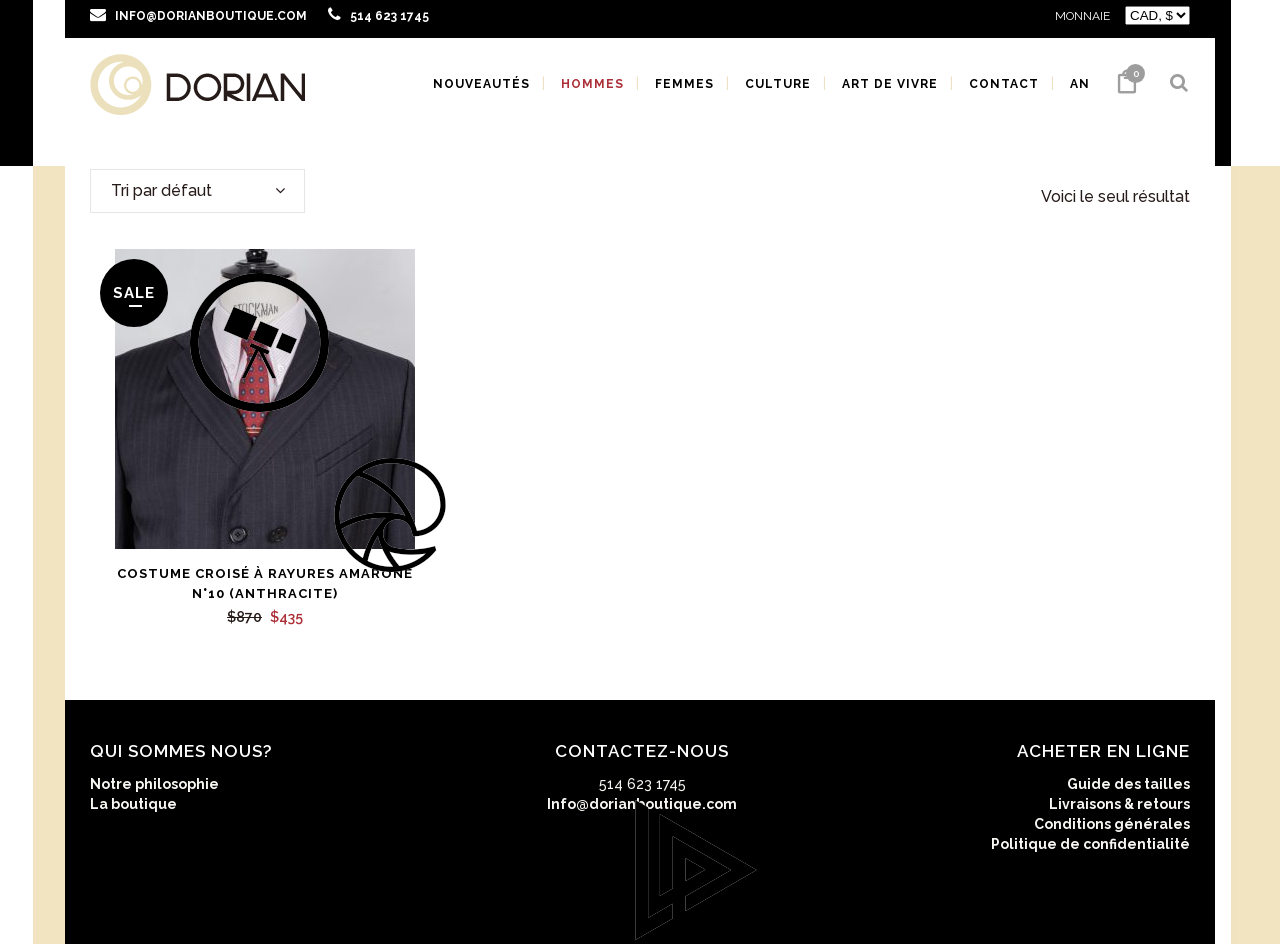 The image size is (1280, 944). What do you see at coordinates (696, 870) in the screenshot?
I see `open lapce code editor` at bounding box center [696, 870].